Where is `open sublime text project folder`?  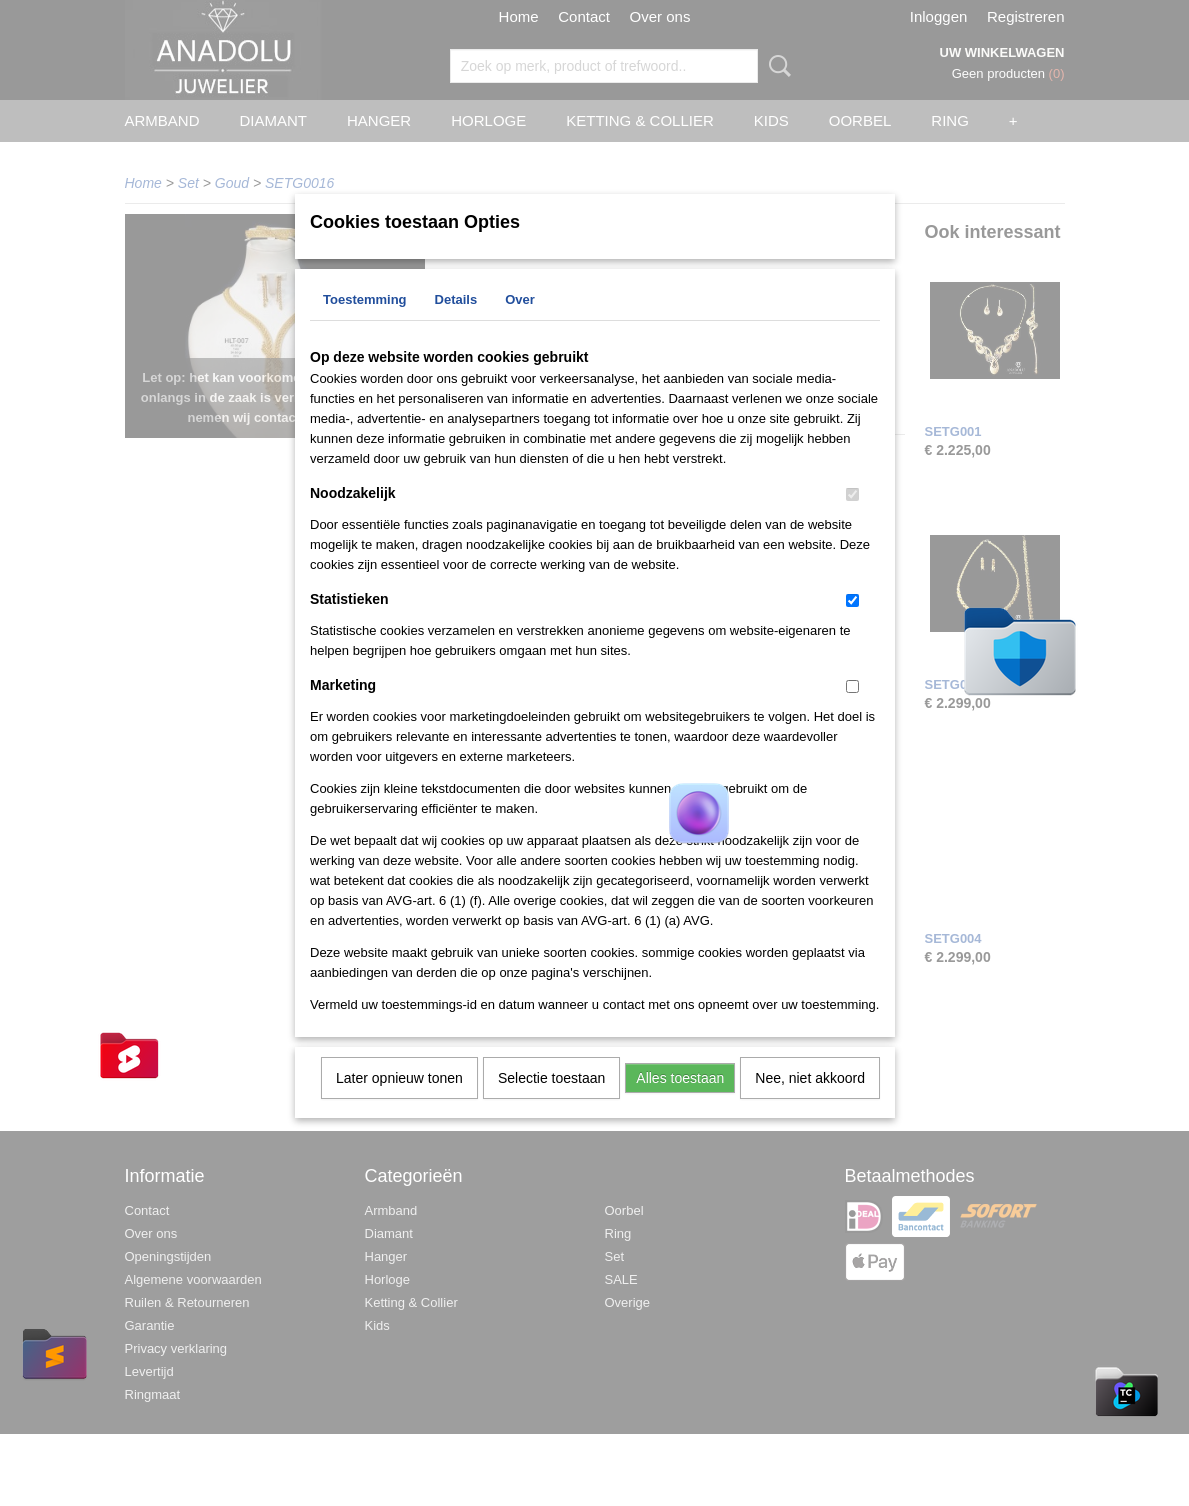 open sublime text project folder is located at coordinates (54, 1355).